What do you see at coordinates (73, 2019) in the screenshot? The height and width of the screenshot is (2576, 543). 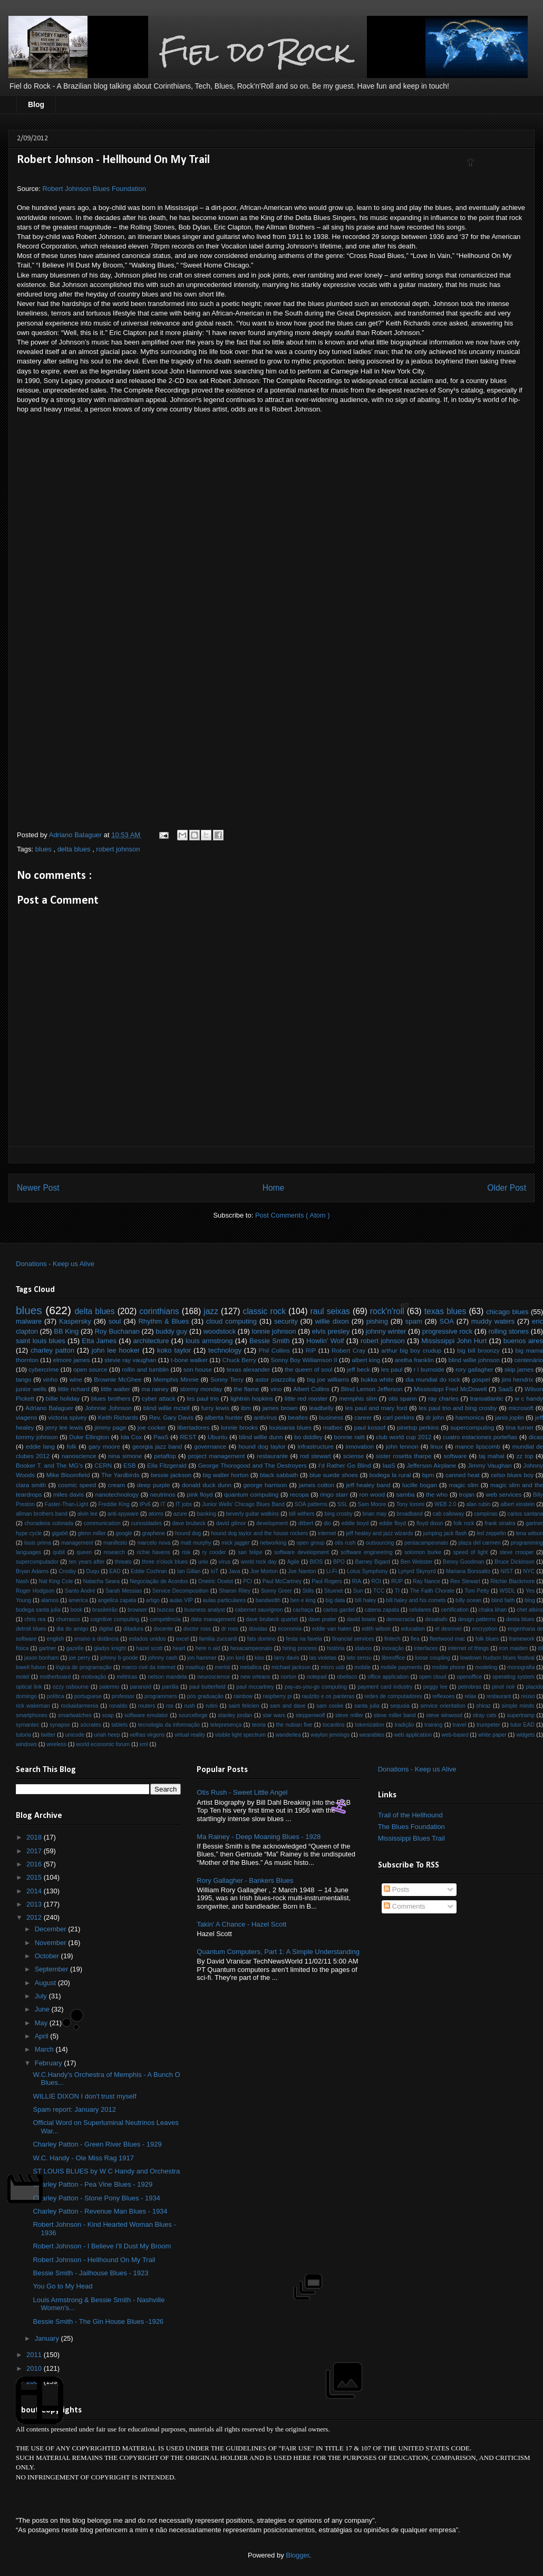 I see `view bubble chart visualization` at bounding box center [73, 2019].